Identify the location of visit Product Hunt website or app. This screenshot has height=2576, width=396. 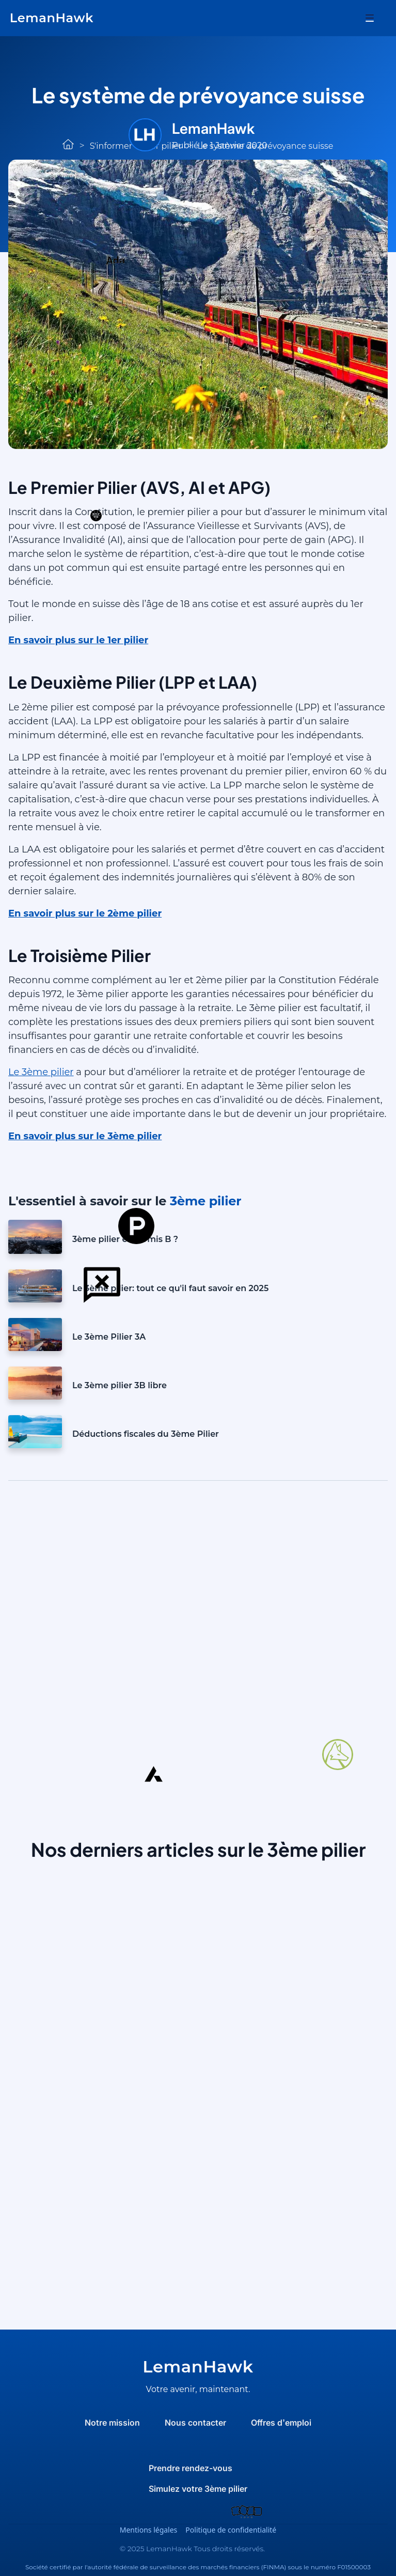
(136, 1226).